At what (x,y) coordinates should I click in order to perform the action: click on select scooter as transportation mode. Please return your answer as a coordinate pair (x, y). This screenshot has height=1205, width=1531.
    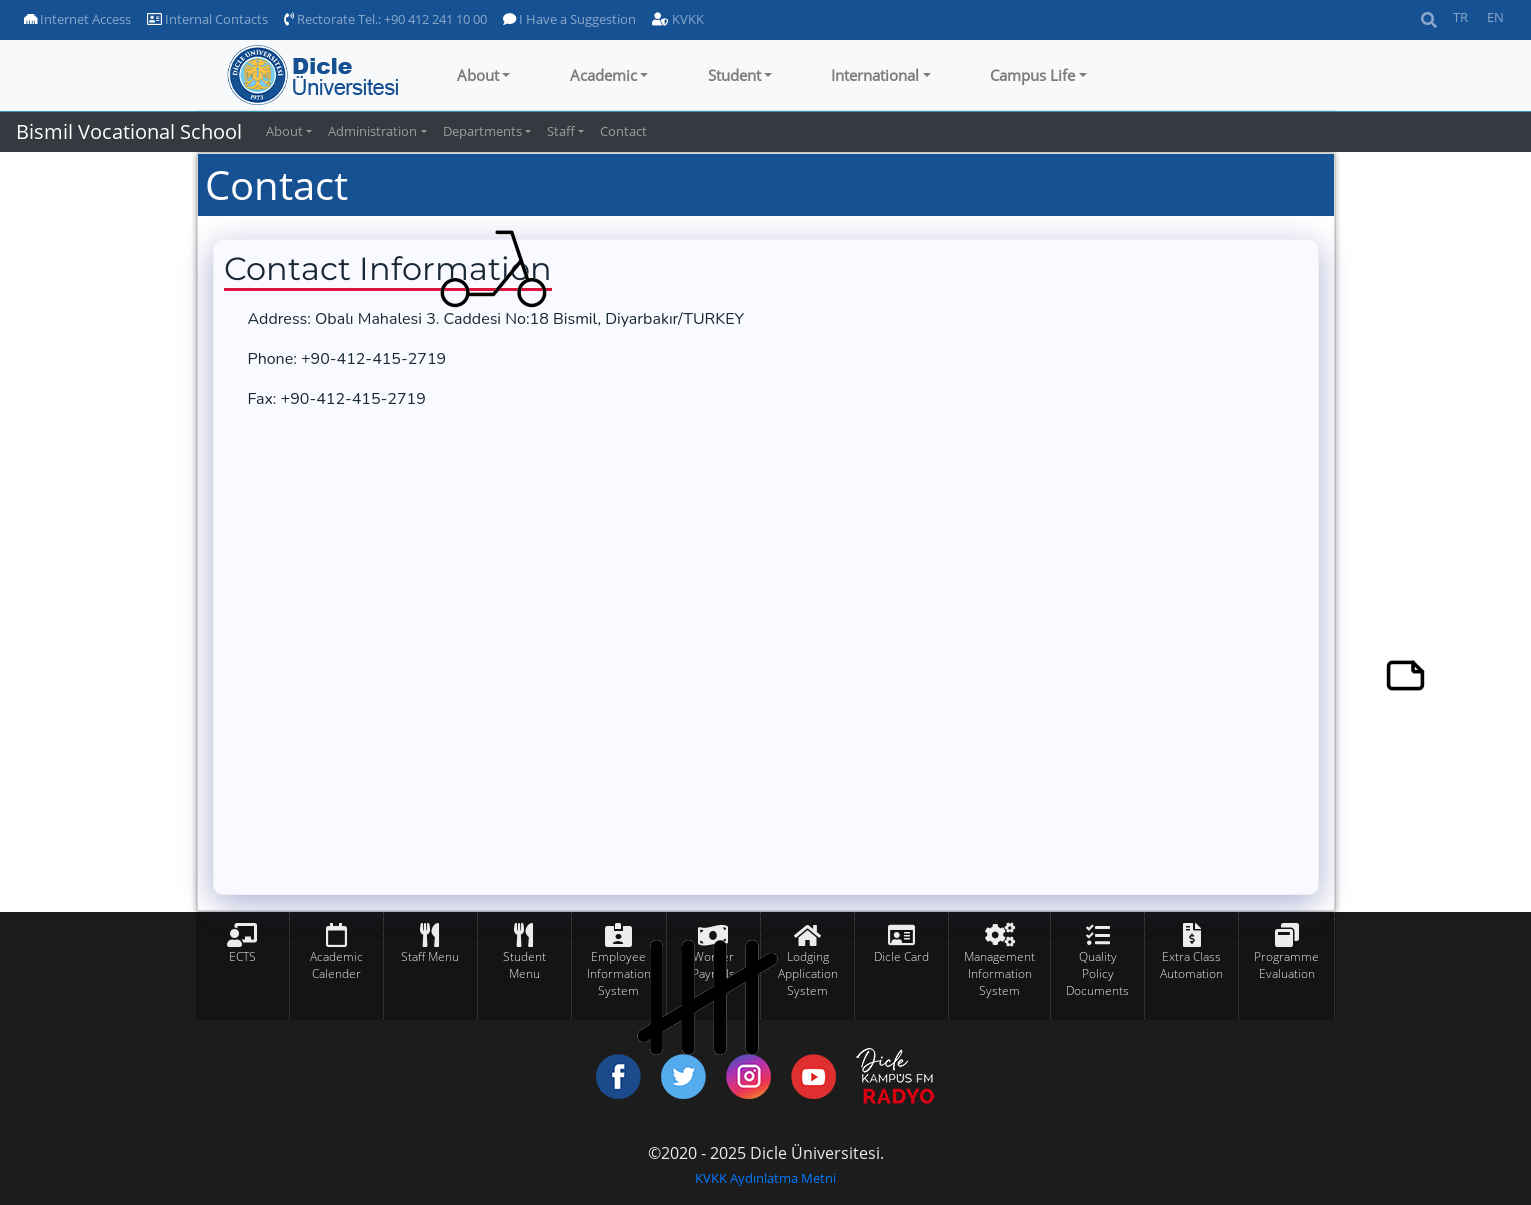
    Looking at the image, I should click on (493, 272).